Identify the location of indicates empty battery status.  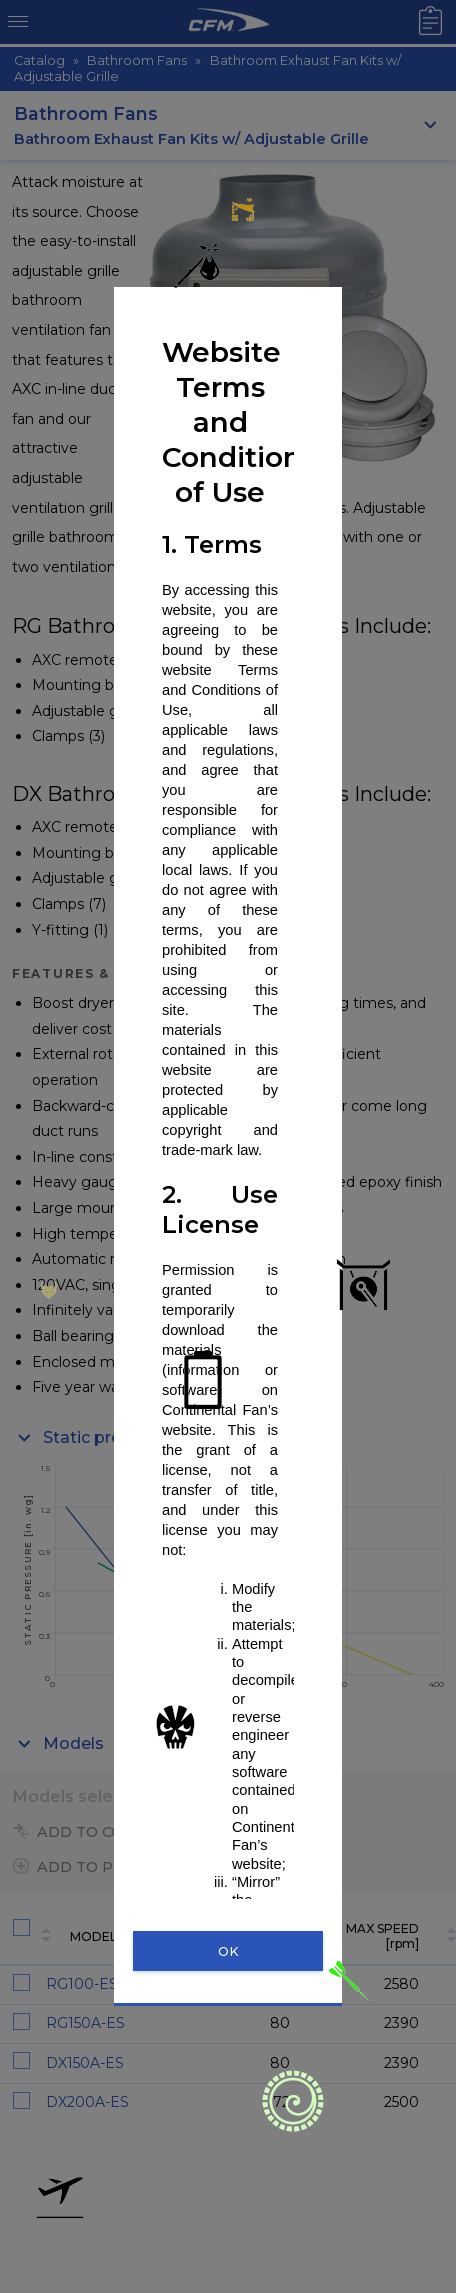
(203, 1380).